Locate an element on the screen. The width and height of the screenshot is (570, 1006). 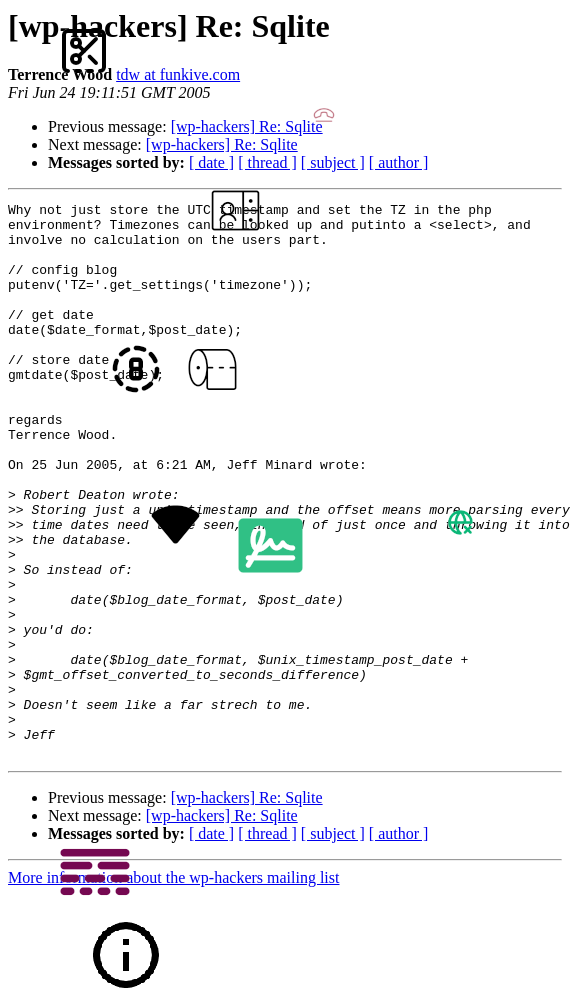
no internet connection is located at coordinates (460, 522).